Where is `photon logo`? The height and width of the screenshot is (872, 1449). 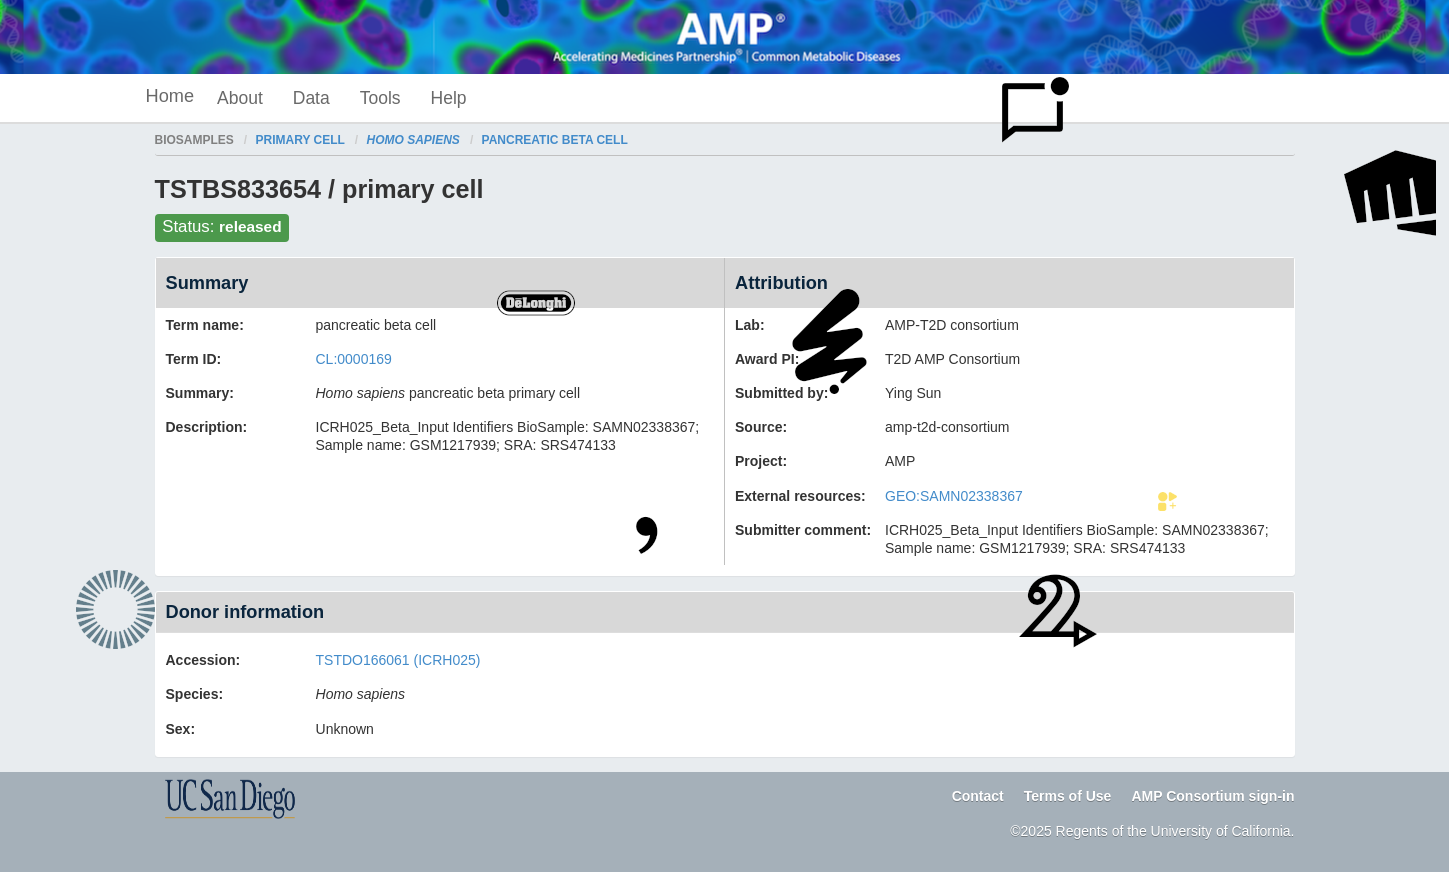 photon logo is located at coordinates (115, 609).